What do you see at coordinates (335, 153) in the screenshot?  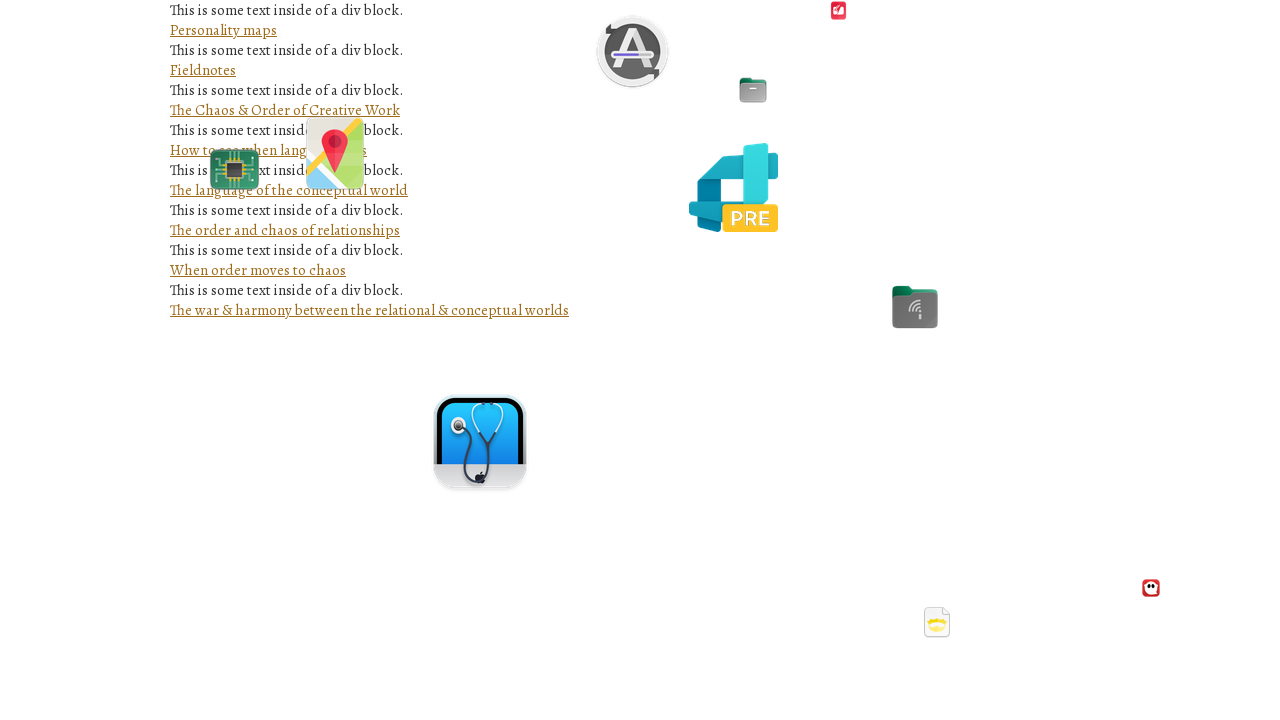 I see `a geo+json geographic data file` at bounding box center [335, 153].